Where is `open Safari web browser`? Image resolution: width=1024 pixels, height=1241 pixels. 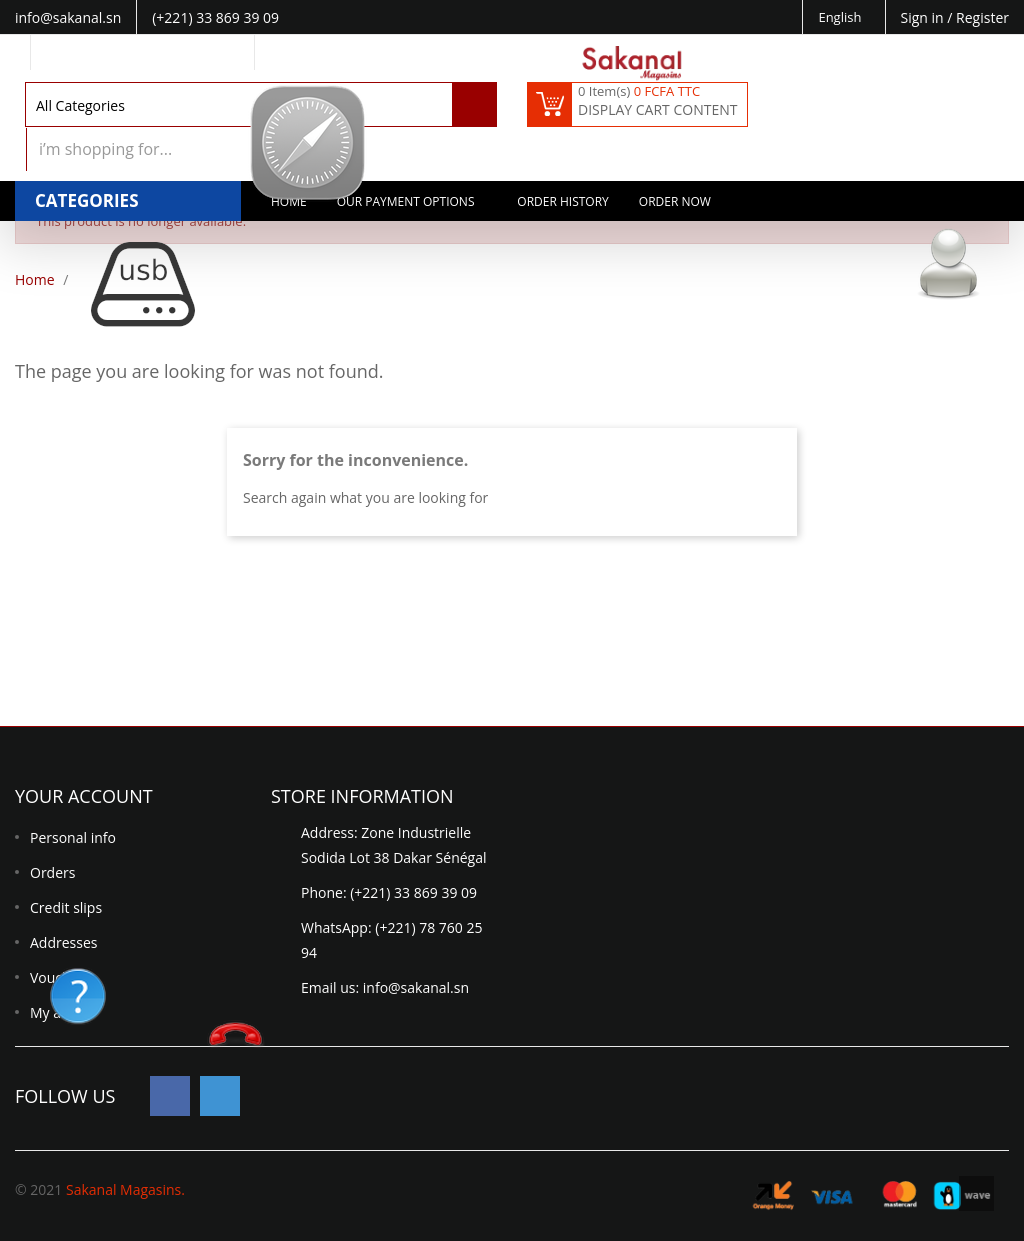 open Safari web browser is located at coordinates (307, 142).